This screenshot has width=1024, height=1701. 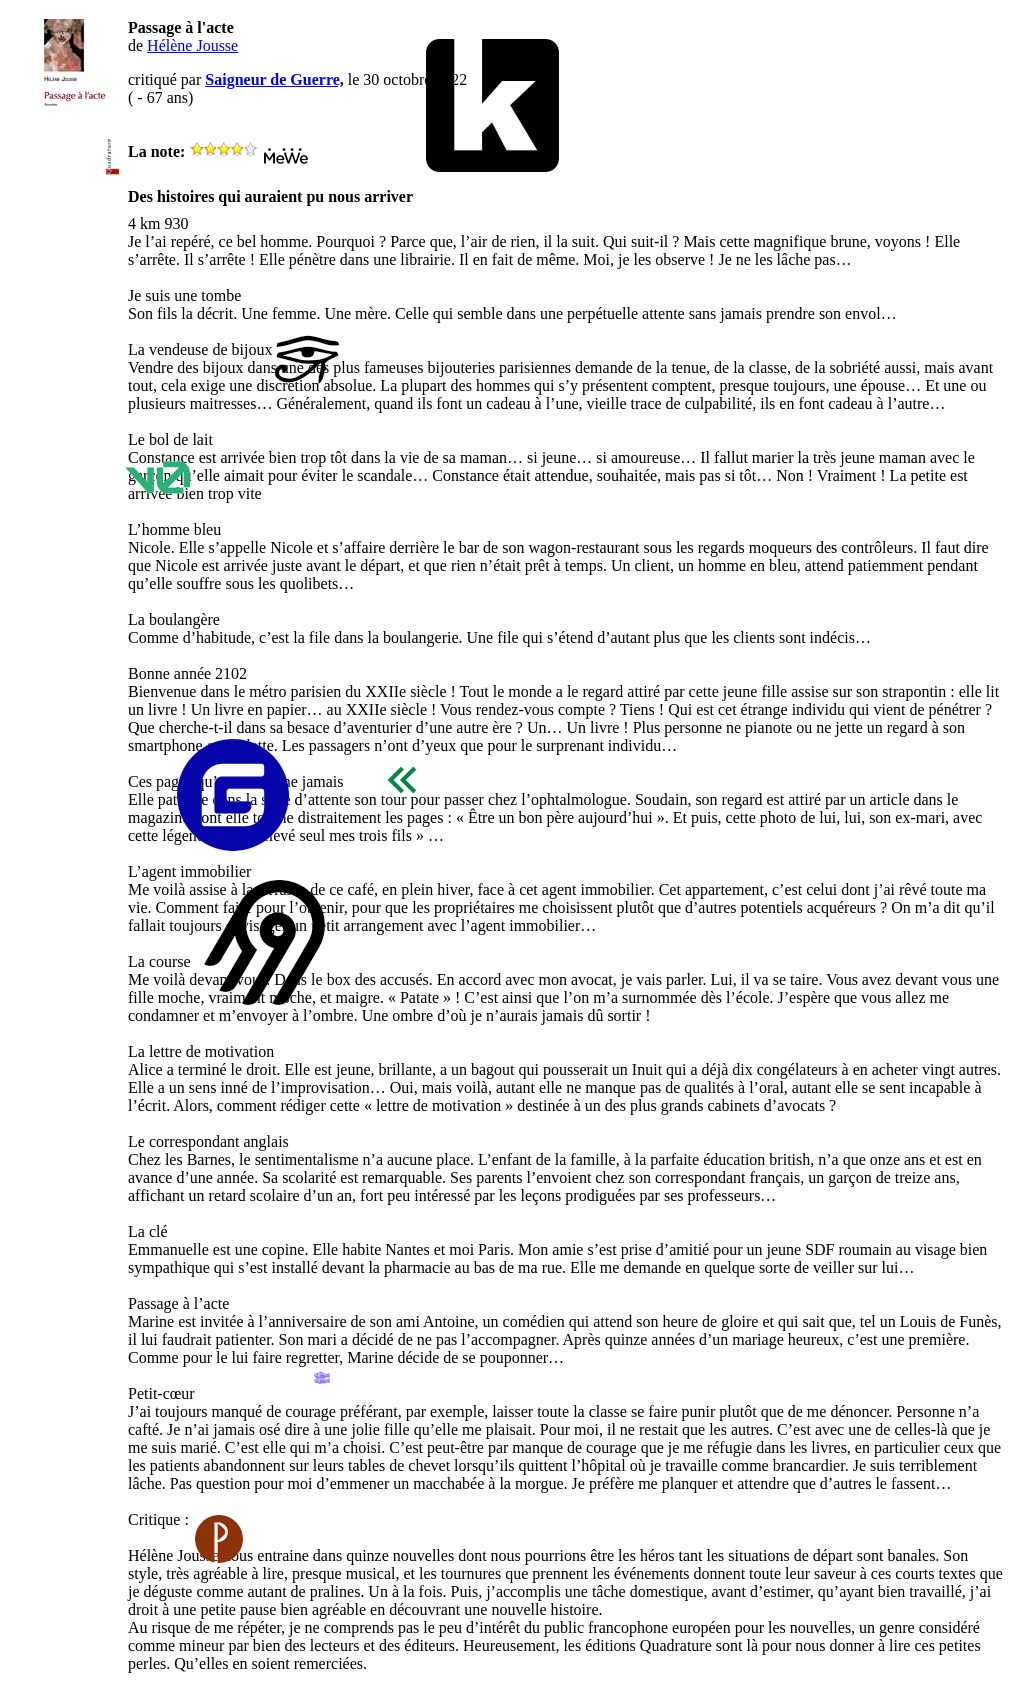 What do you see at coordinates (322, 1378) in the screenshot?
I see `open glitch app or website` at bounding box center [322, 1378].